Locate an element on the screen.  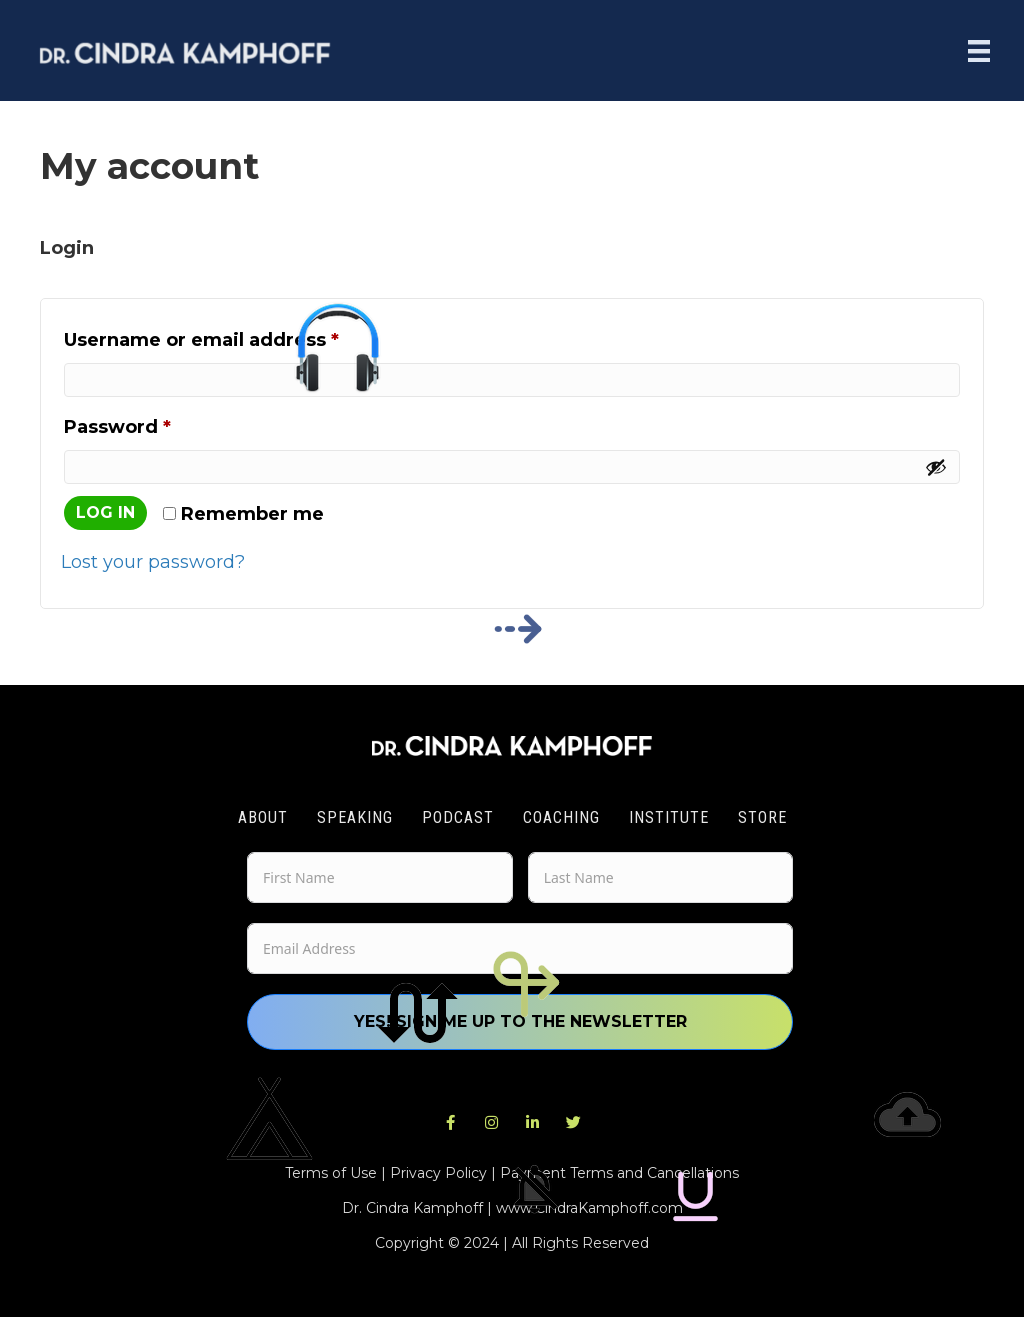
upload files to cloud storage is located at coordinates (907, 1114).